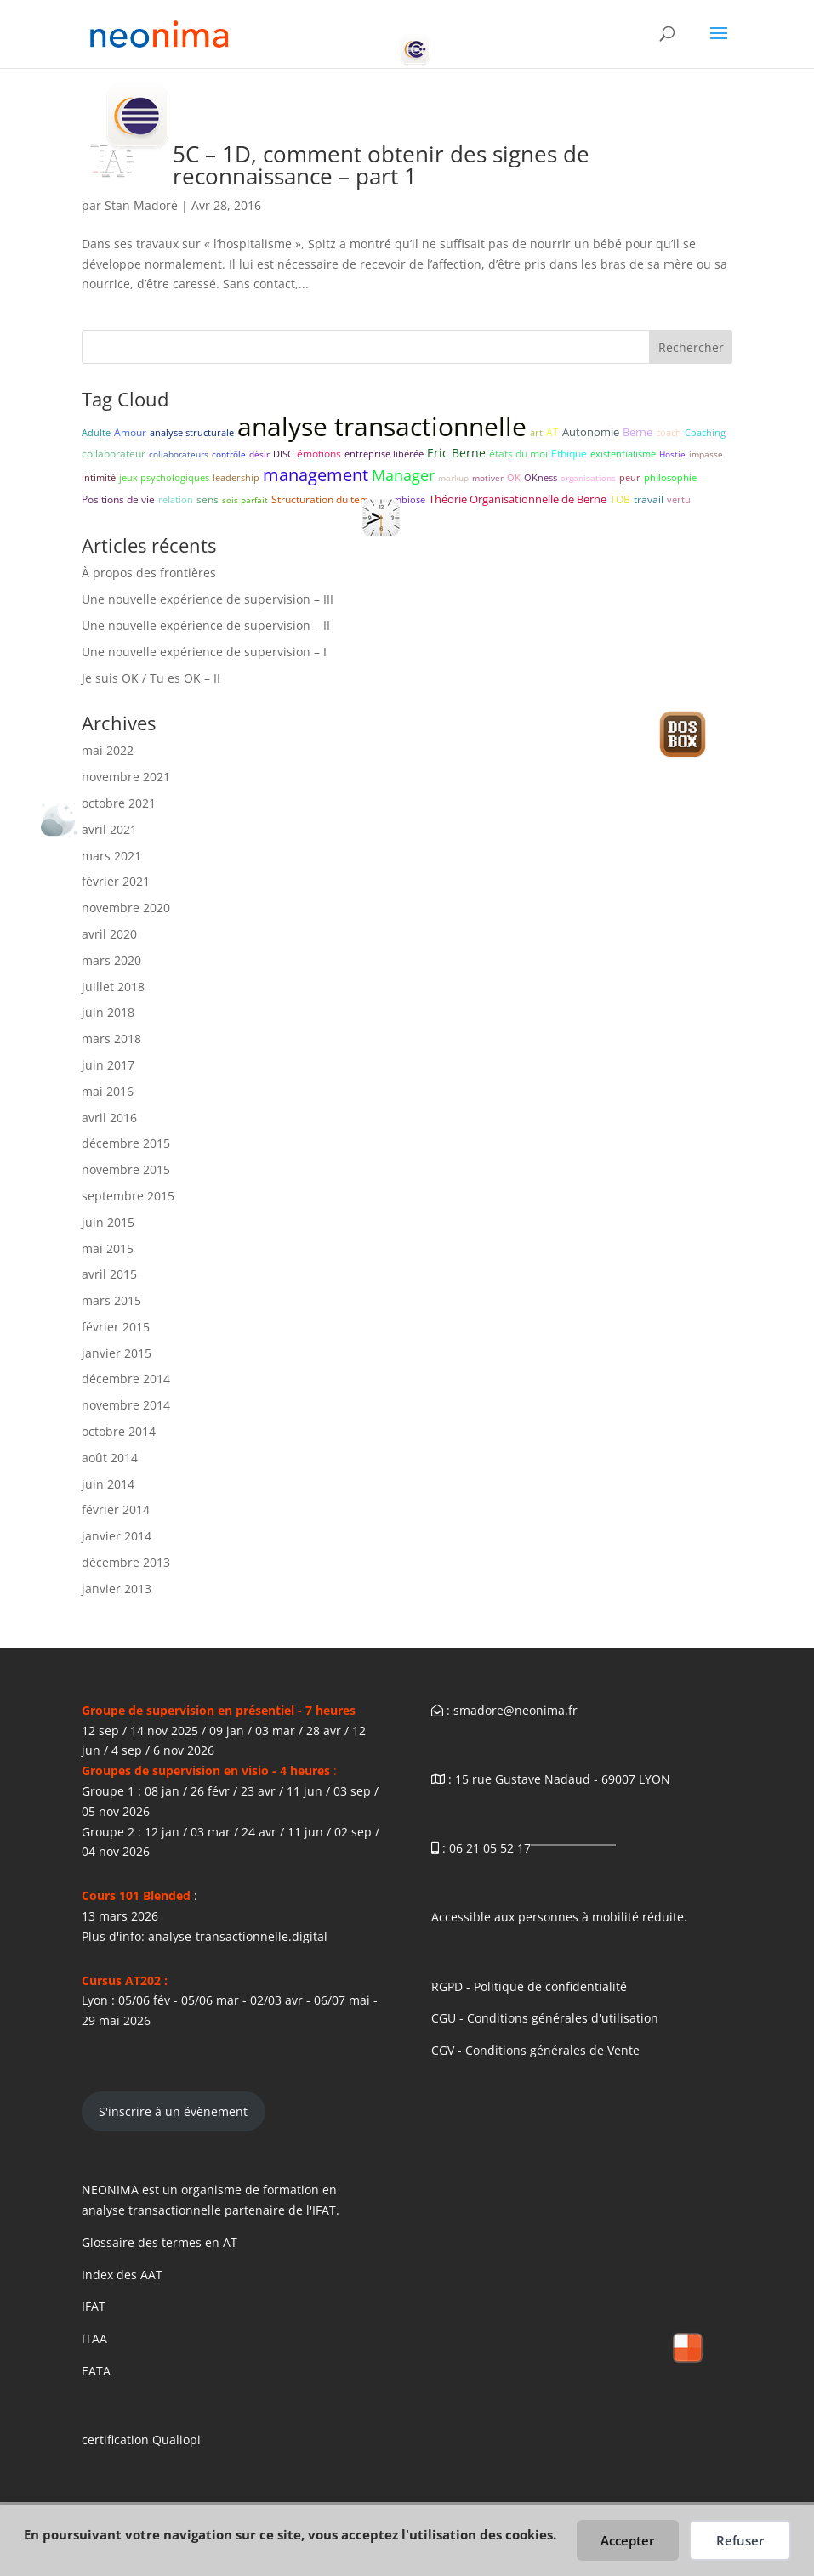 This screenshot has width=814, height=2576. What do you see at coordinates (687, 2347) in the screenshot?
I see `switch to the top-left workspace` at bounding box center [687, 2347].